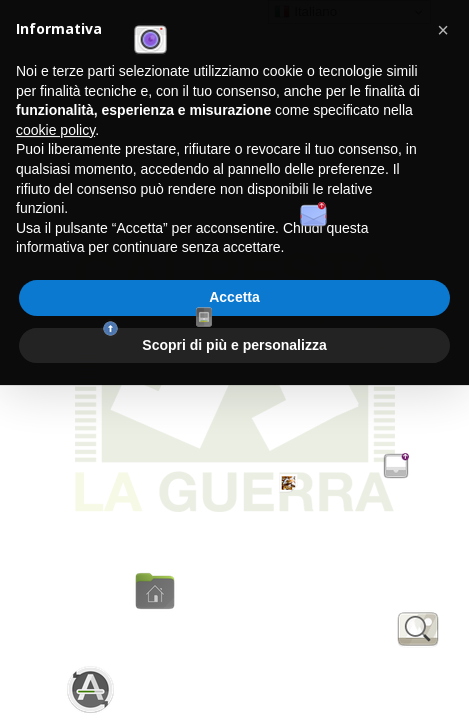  I want to click on send an email message, so click(313, 215).